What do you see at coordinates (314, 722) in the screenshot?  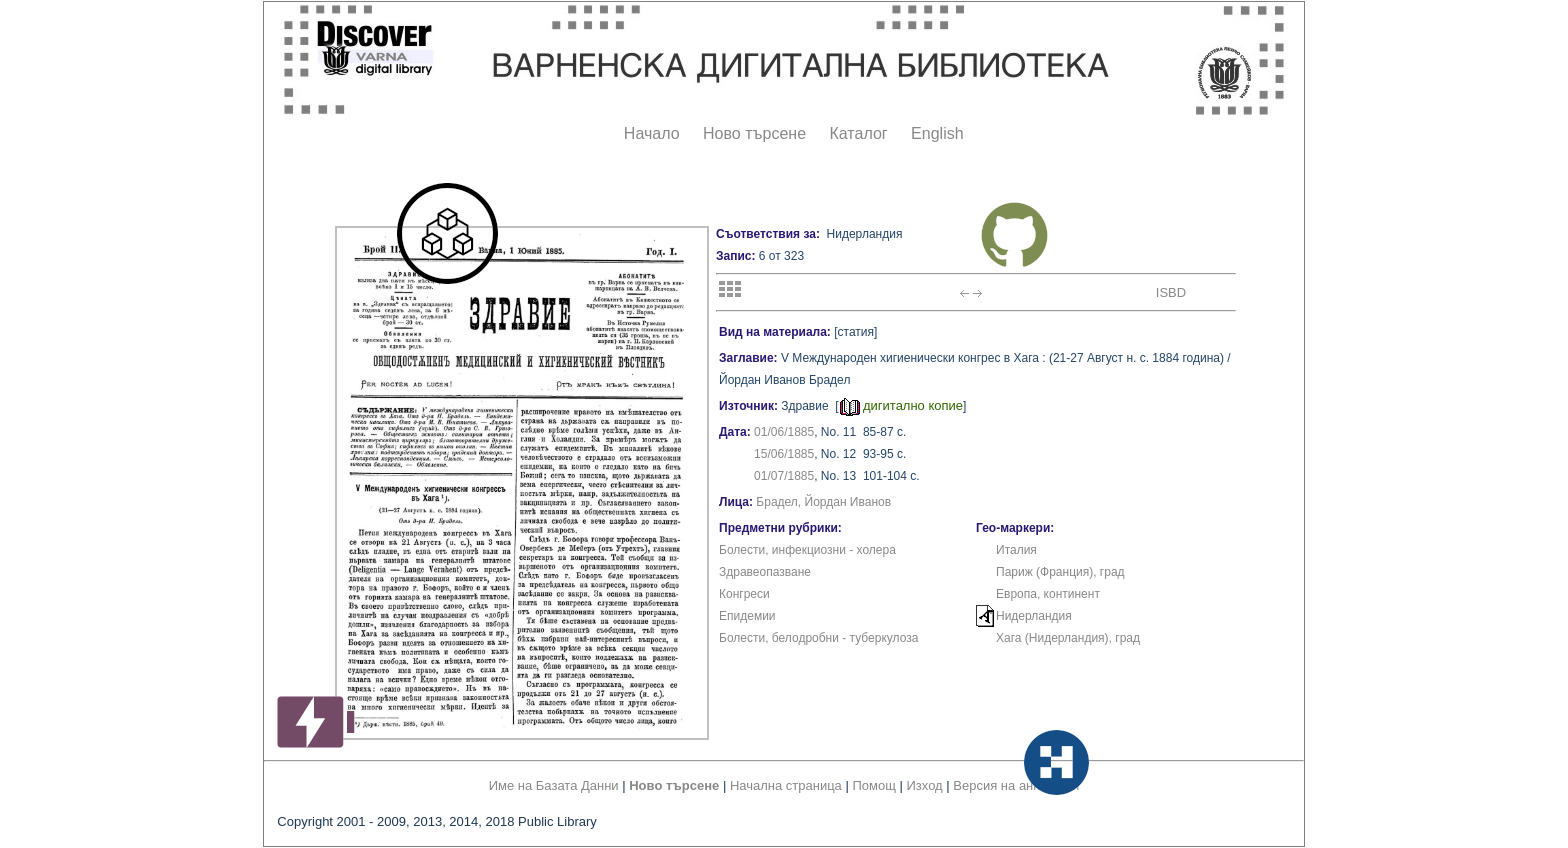 I see `indicates battery is currently charging` at bounding box center [314, 722].